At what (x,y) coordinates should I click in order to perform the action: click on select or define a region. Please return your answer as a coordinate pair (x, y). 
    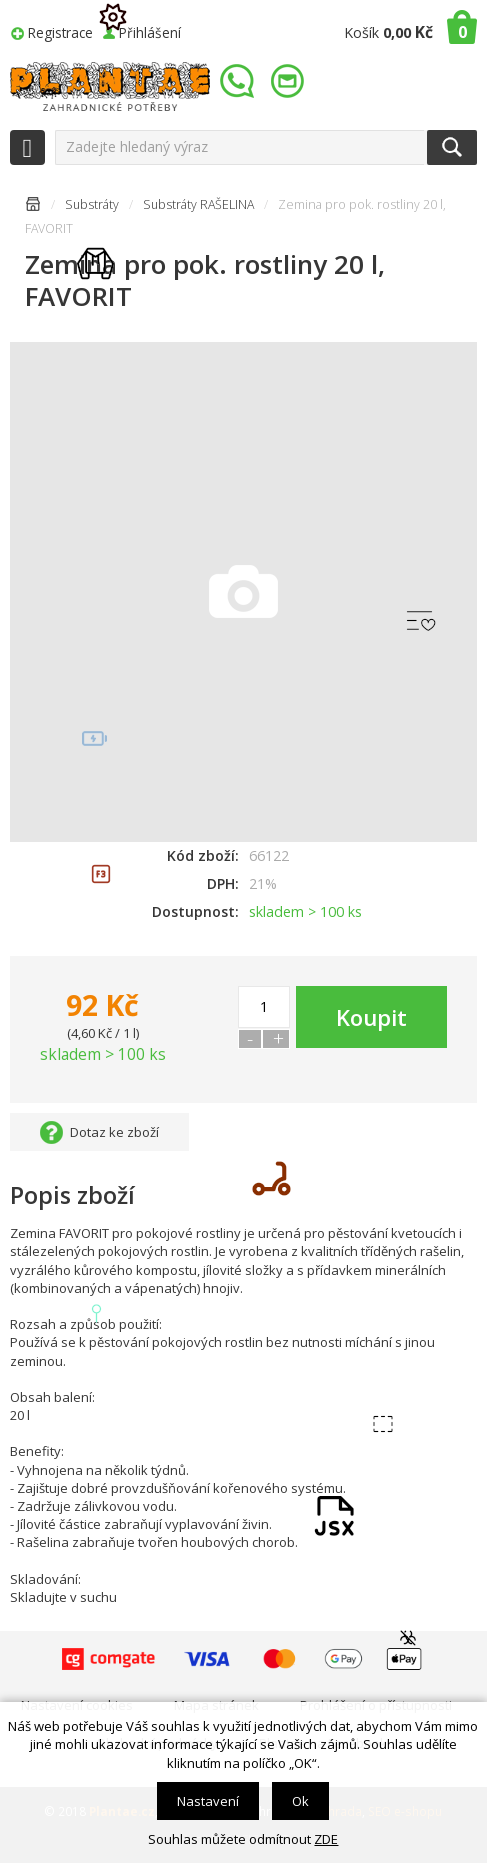
    Looking at the image, I should click on (383, 1424).